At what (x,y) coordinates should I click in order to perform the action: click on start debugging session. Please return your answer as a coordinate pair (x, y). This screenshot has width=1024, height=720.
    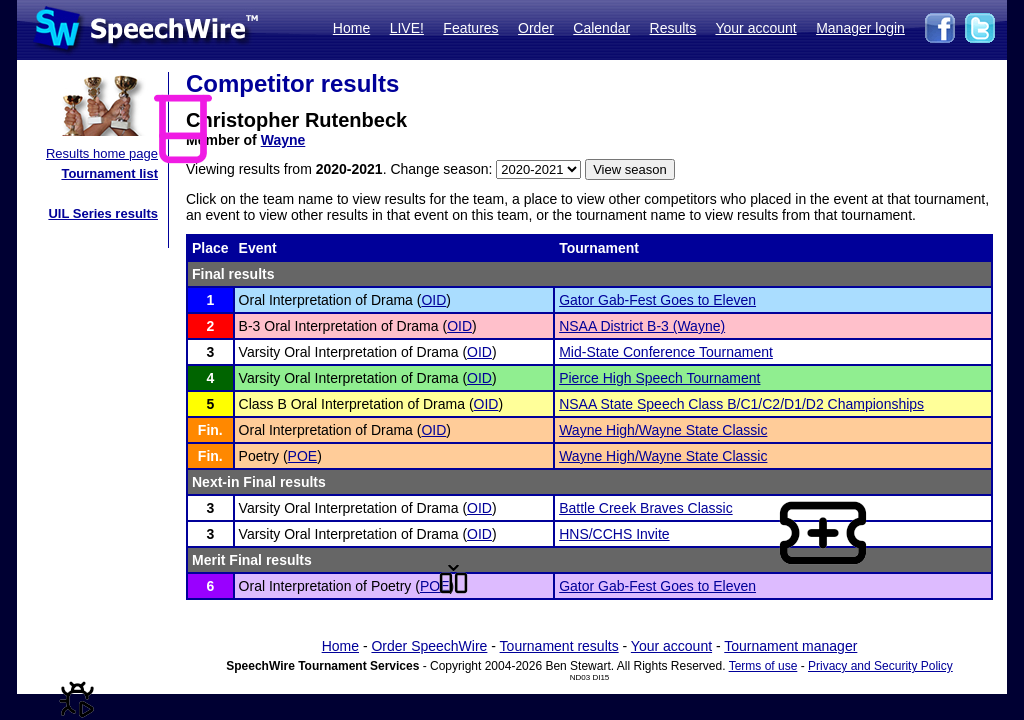
    Looking at the image, I should click on (77, 699).